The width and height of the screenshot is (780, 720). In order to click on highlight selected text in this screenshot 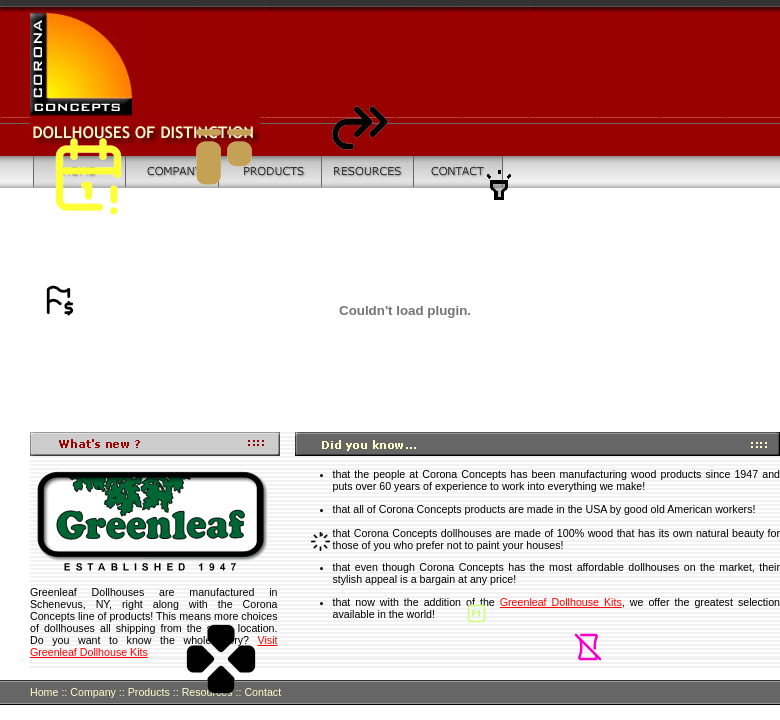, I will do `click(499, 185)`.